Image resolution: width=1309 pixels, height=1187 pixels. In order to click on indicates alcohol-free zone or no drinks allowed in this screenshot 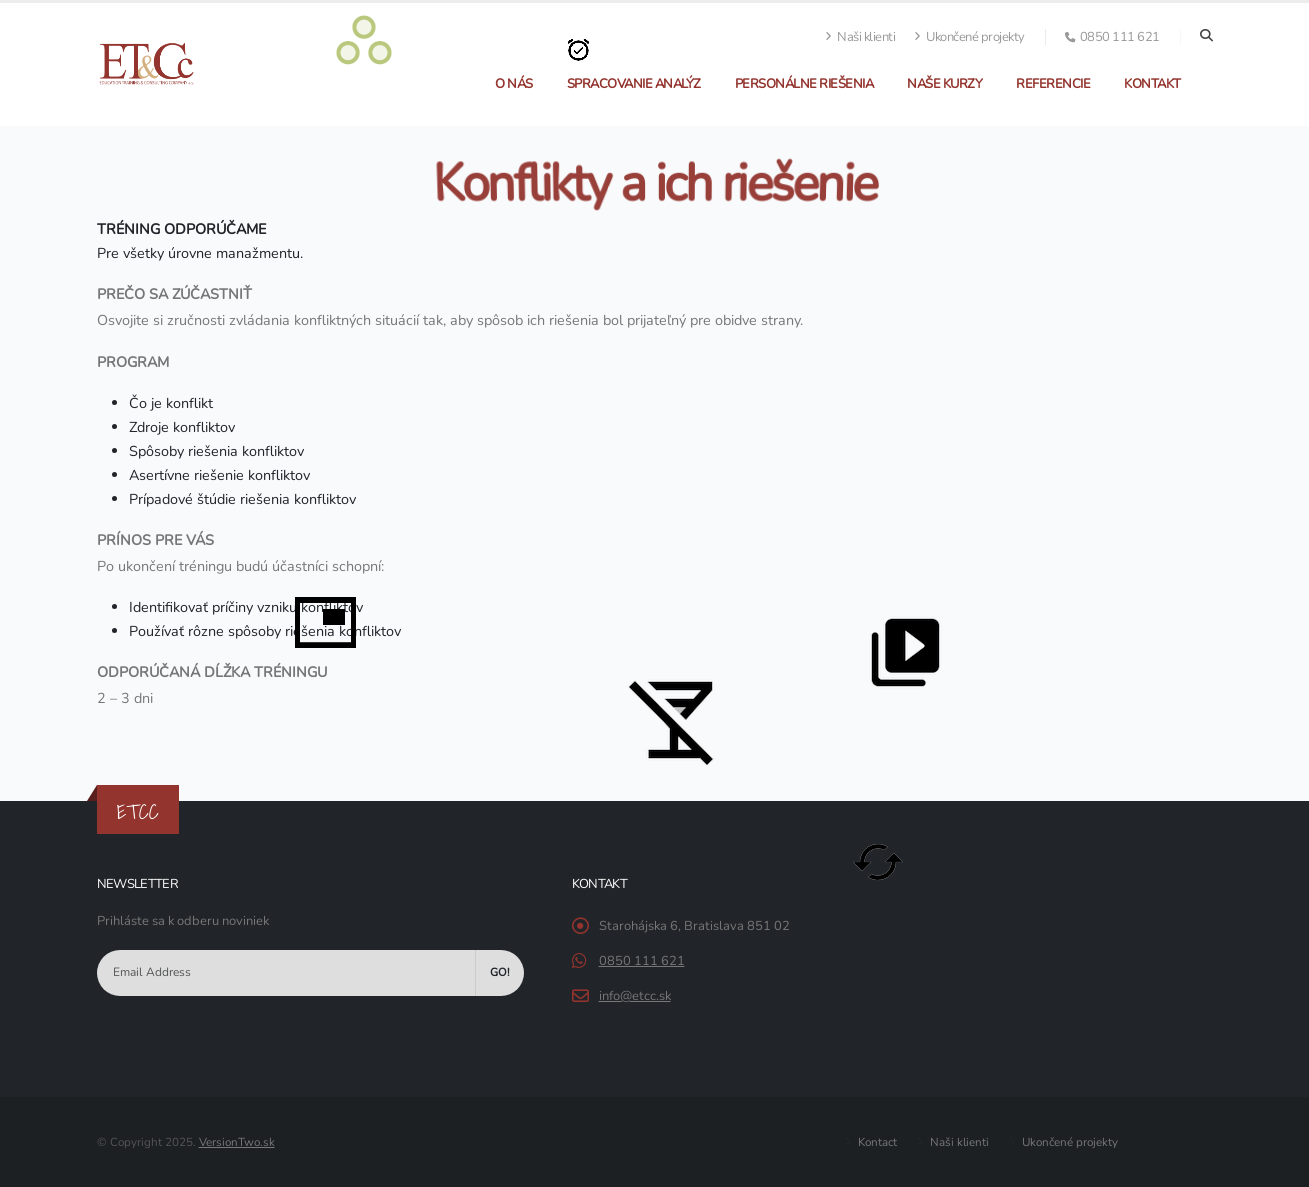, I will do `click(674, 720)`.